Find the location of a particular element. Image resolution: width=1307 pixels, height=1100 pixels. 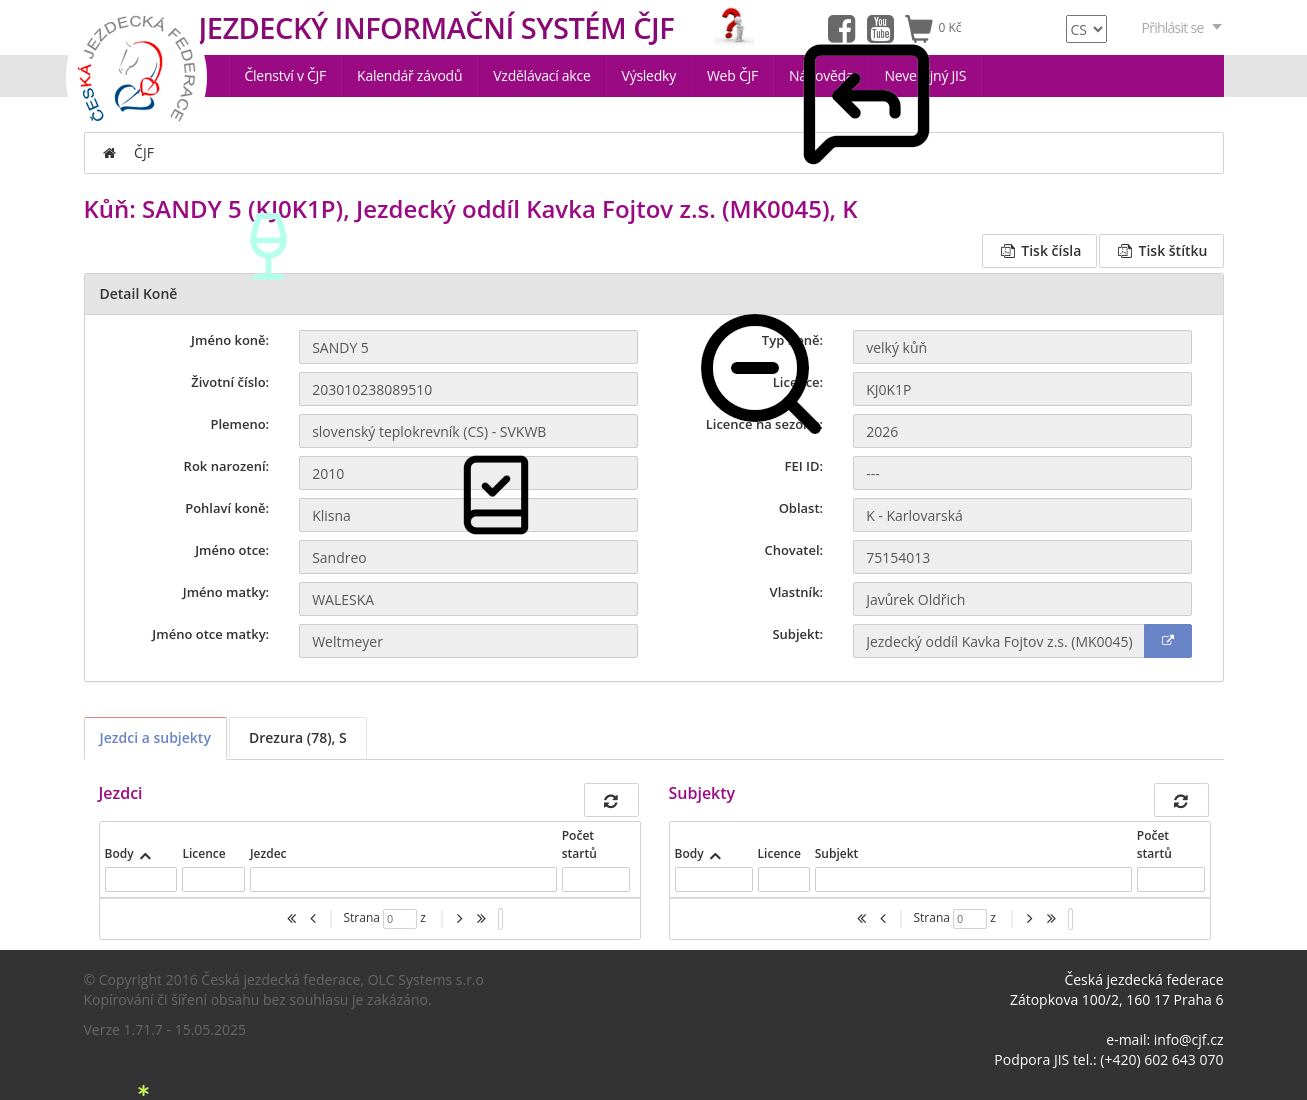

indicates a required field in a form is located at coordinates (143, 1090).